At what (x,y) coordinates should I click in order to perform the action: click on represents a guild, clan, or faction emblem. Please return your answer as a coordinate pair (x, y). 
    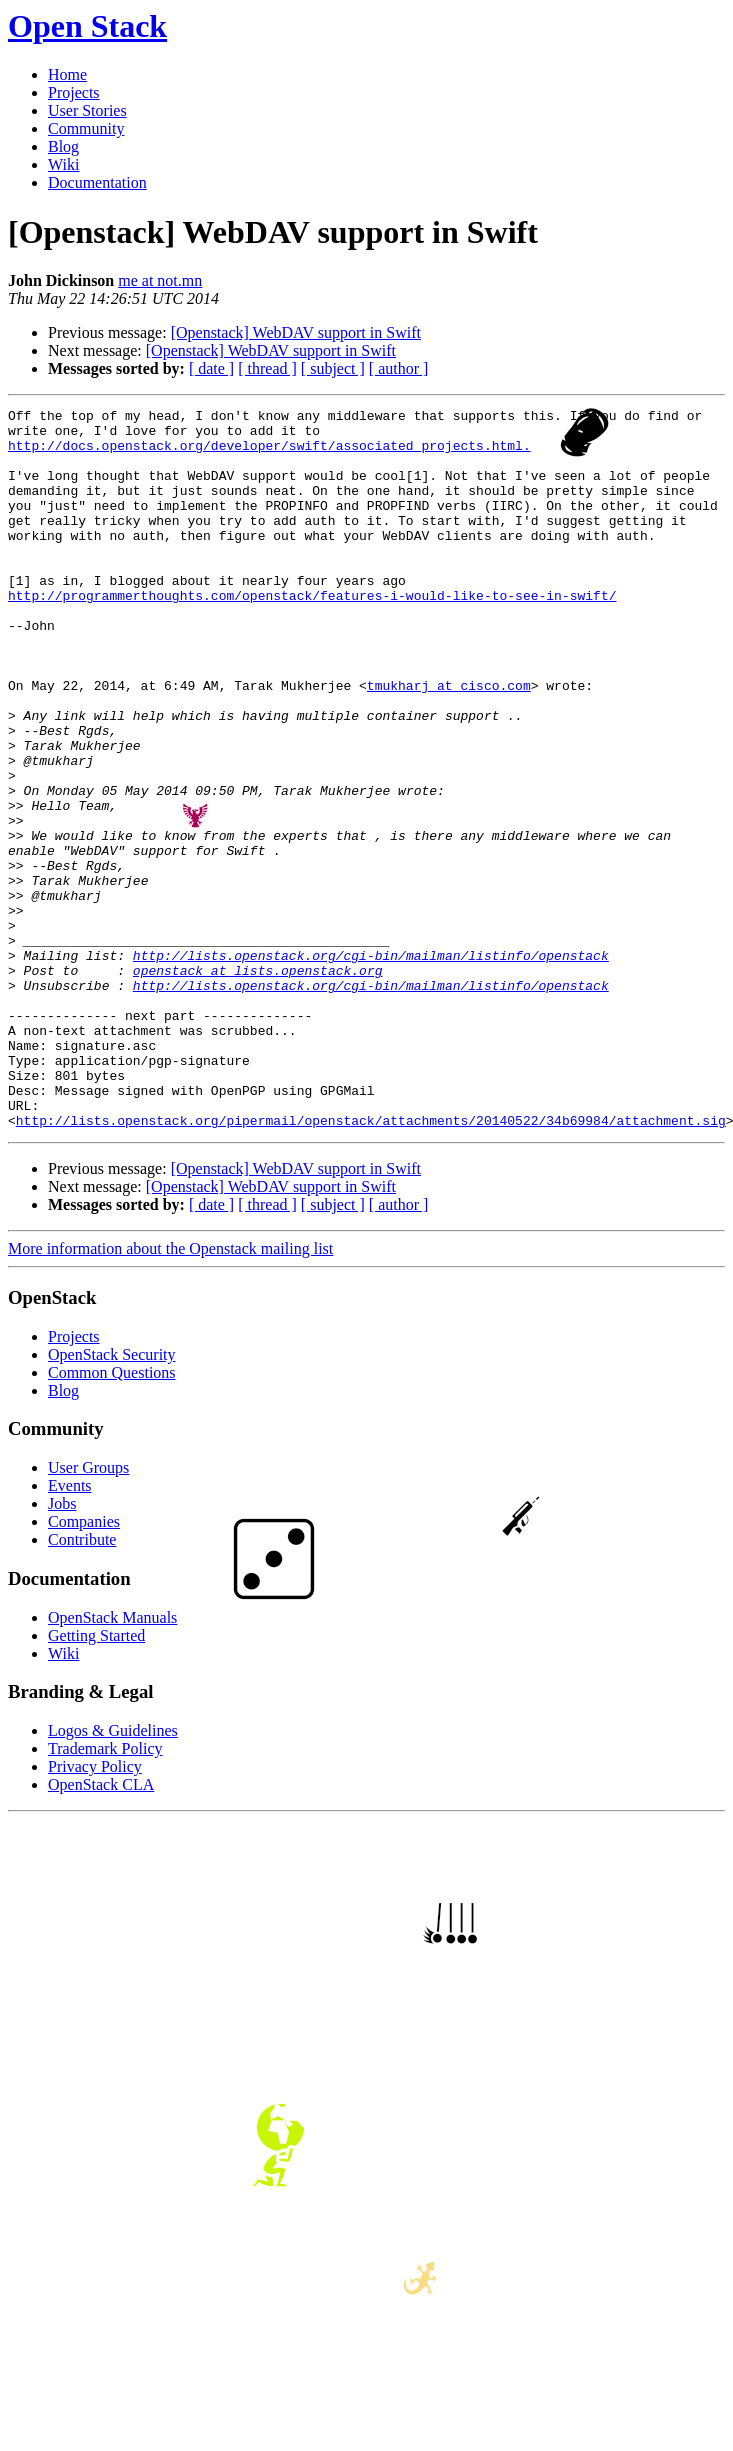
    Looking at the image, I should click on (195, 815).